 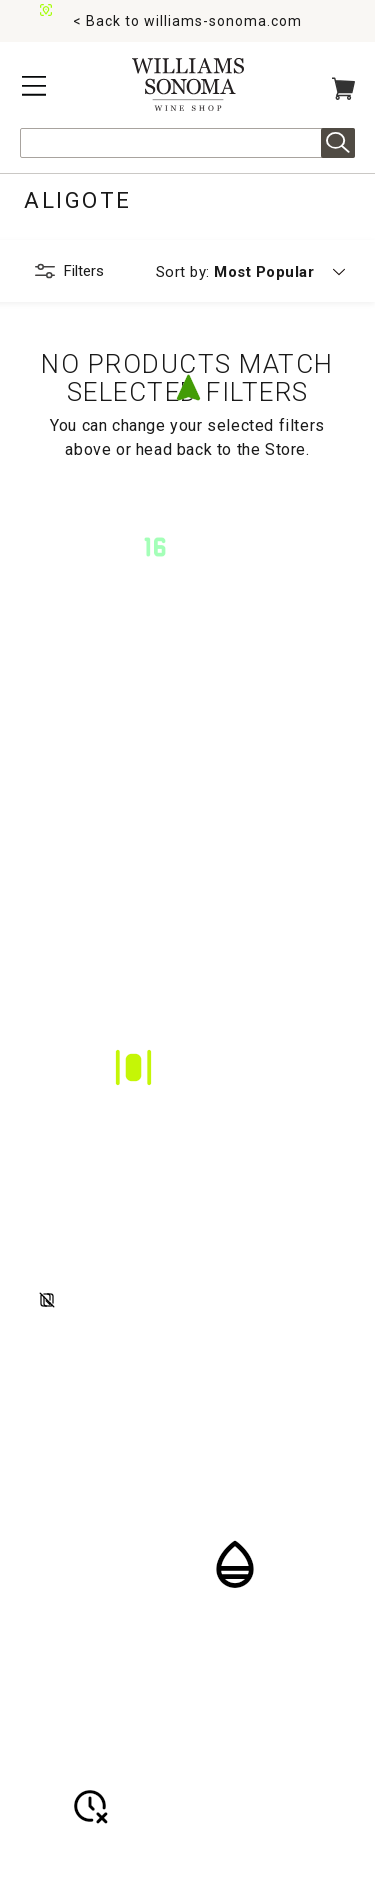 I want to click on start navigation or get directions, so click(x=188, y=387).